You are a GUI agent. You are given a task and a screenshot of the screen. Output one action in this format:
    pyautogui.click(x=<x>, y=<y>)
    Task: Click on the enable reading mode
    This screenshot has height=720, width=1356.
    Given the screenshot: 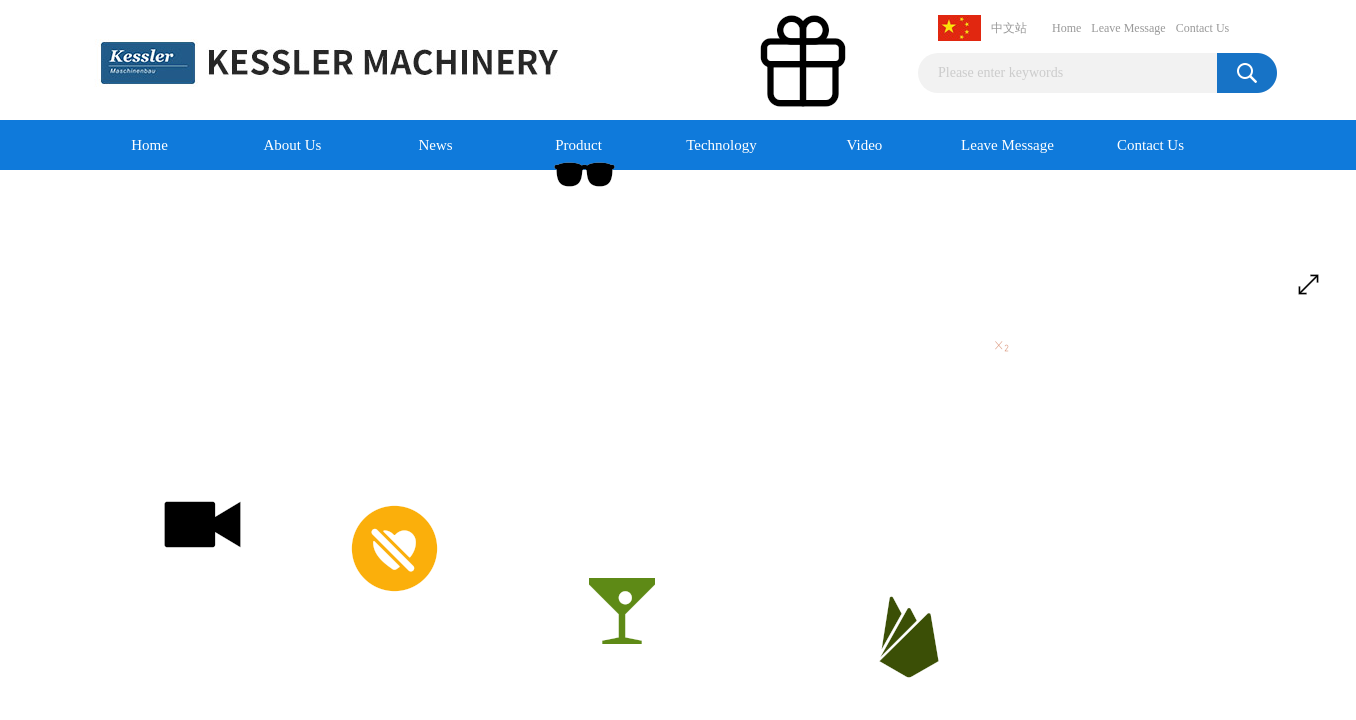 What is the action you would take?
    pyautogui.click(x=584, y=174)
    